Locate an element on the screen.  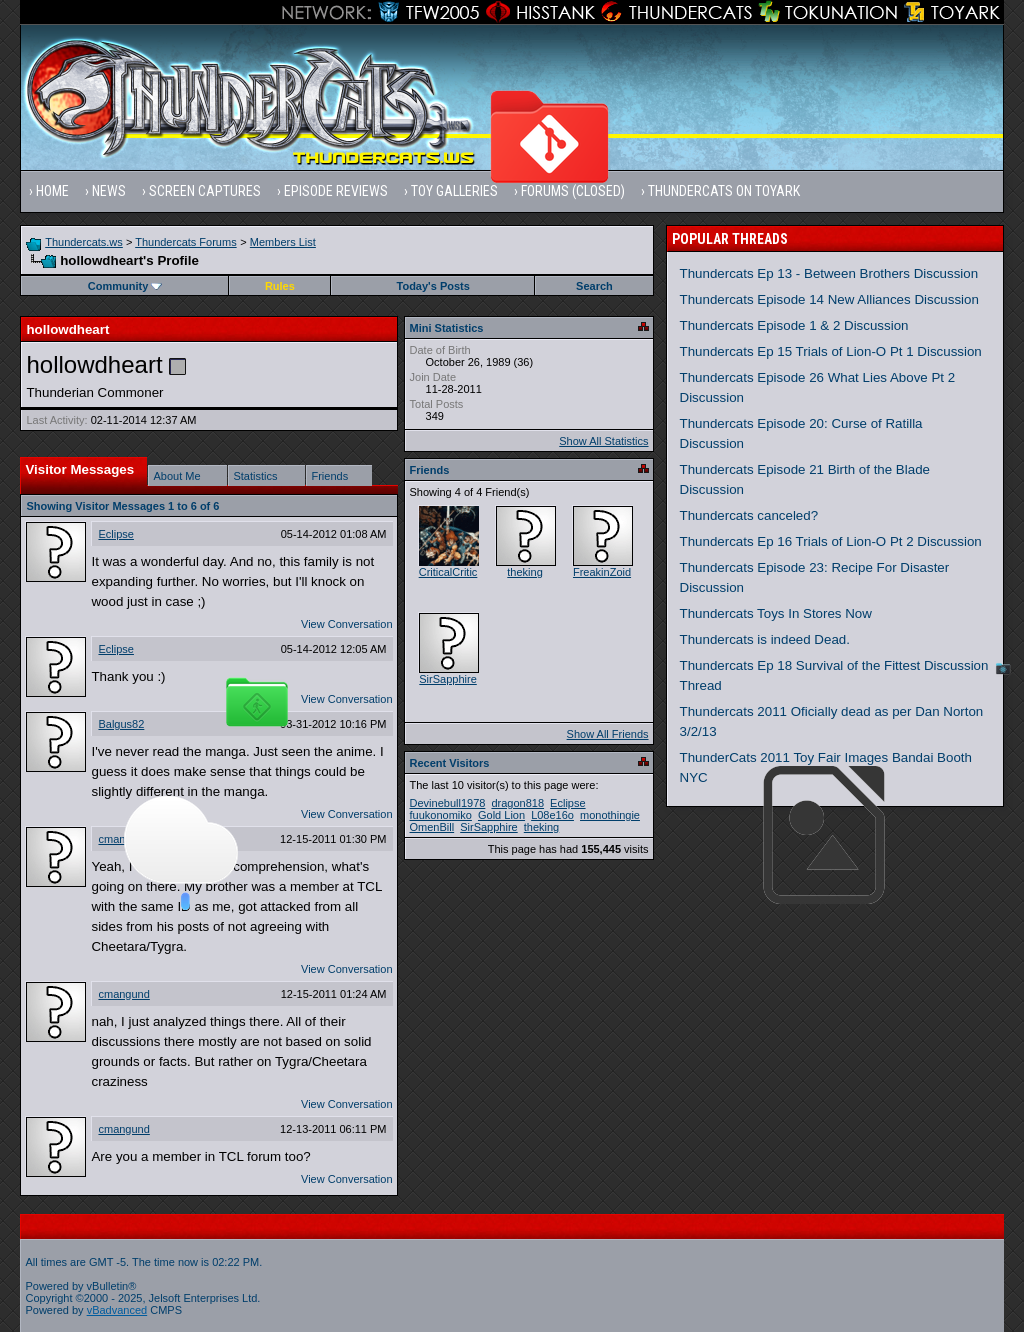
indicates scattered showers in weather forecast is located at coordinates (181, 853).